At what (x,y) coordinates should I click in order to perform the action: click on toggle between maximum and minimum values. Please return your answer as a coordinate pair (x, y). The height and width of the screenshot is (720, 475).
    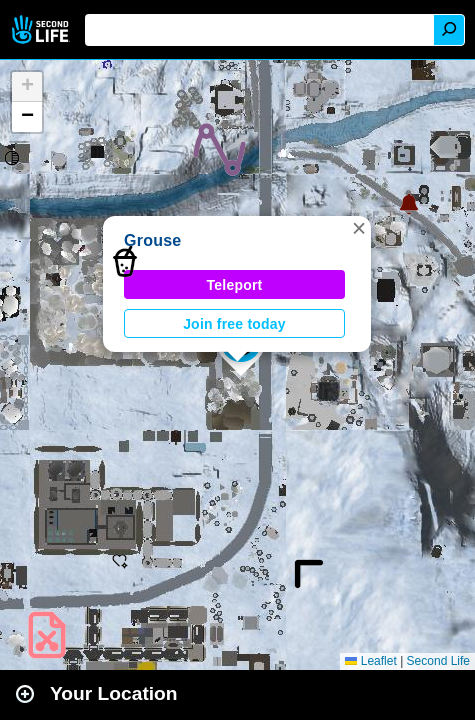
    Looking at the image, I should click on (219, 149).